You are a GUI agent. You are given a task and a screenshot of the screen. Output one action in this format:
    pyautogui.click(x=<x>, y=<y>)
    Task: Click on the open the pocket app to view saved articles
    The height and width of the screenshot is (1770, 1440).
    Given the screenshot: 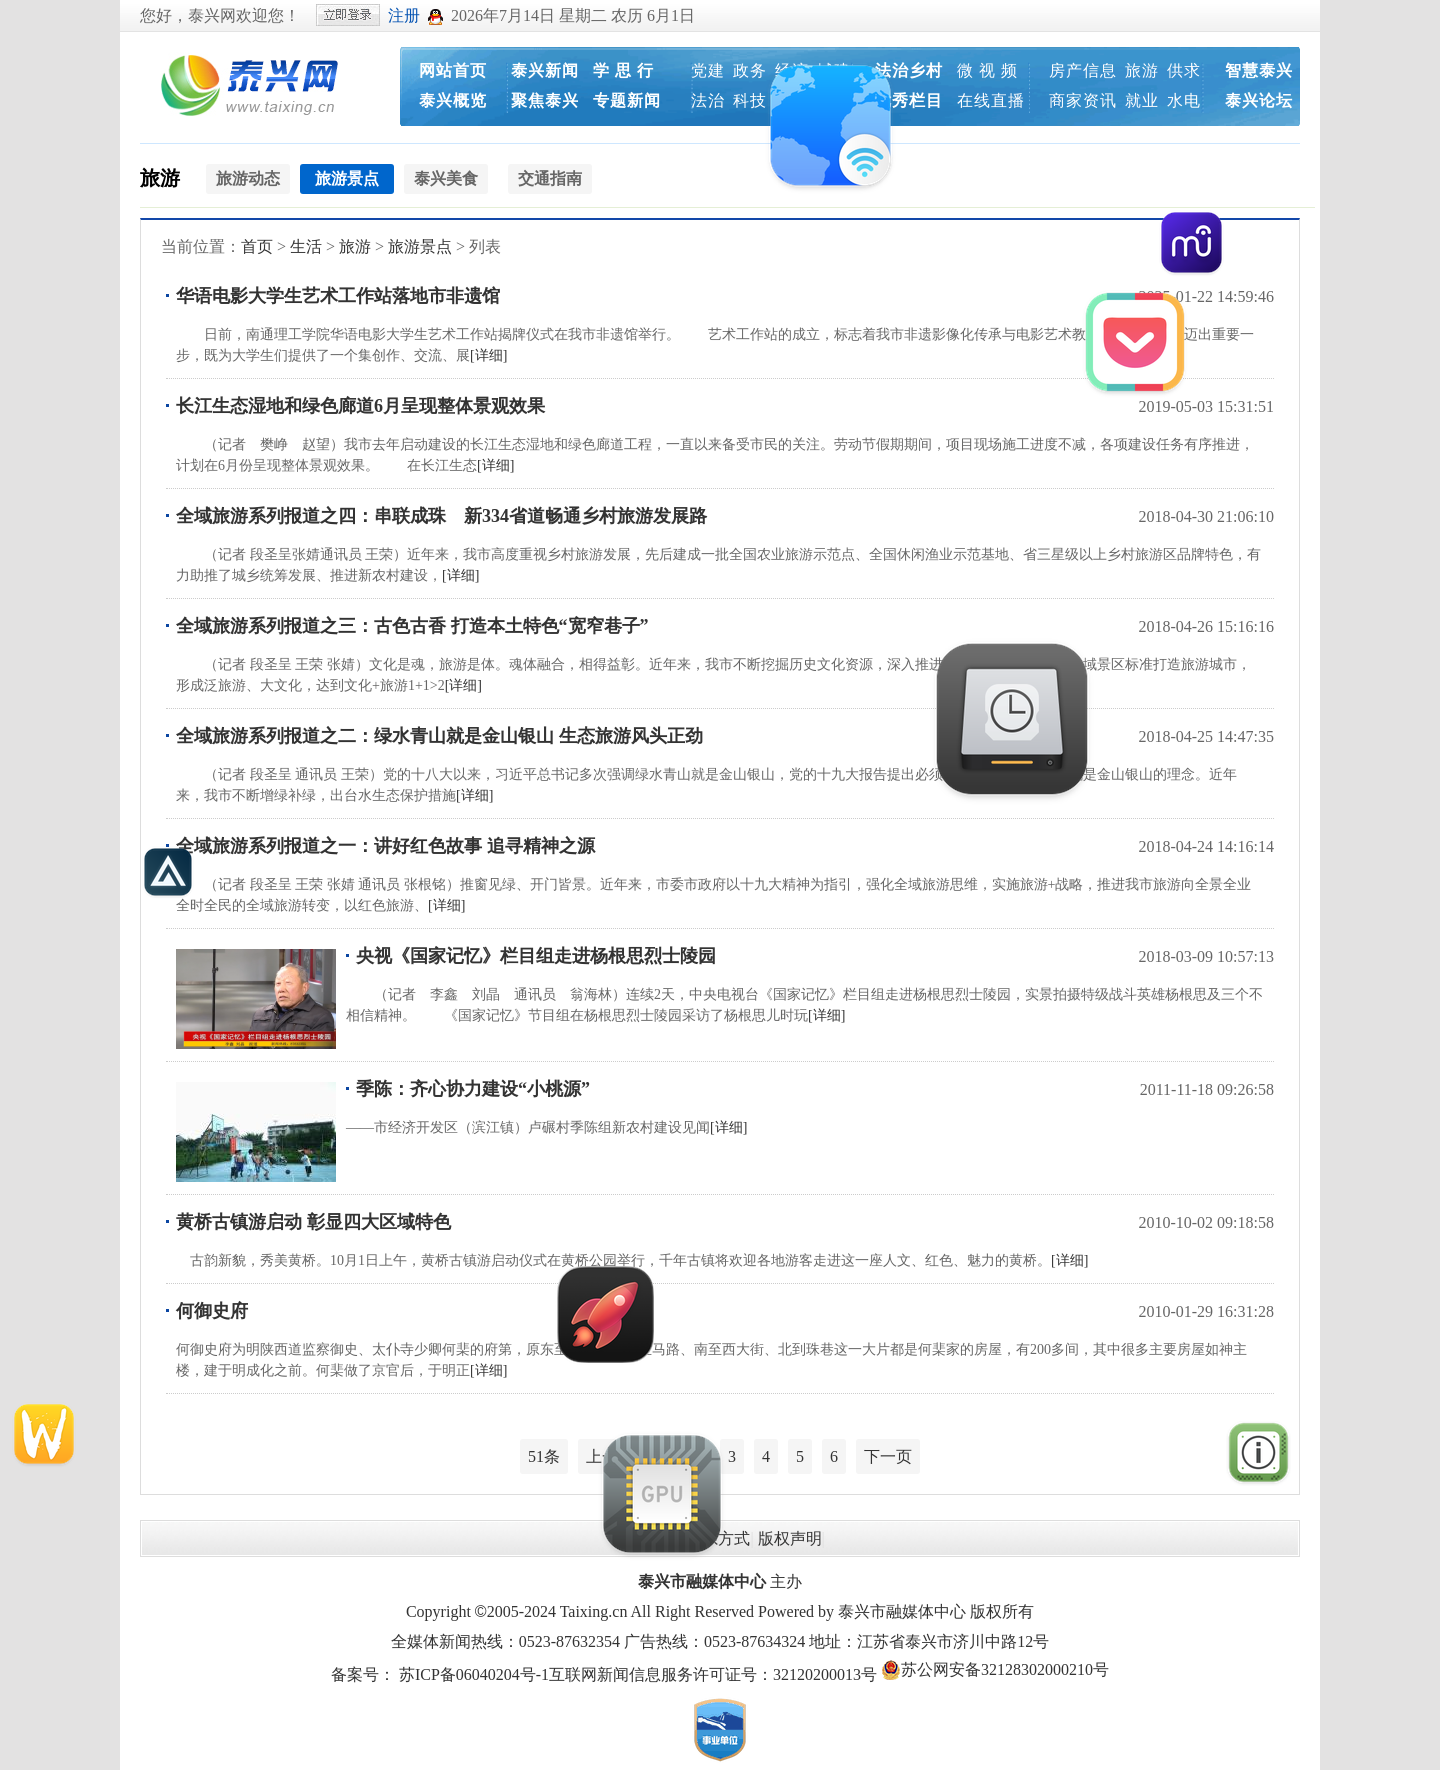 What is the action you would take?
    pyautogui.click(x=1135, y=342)
    